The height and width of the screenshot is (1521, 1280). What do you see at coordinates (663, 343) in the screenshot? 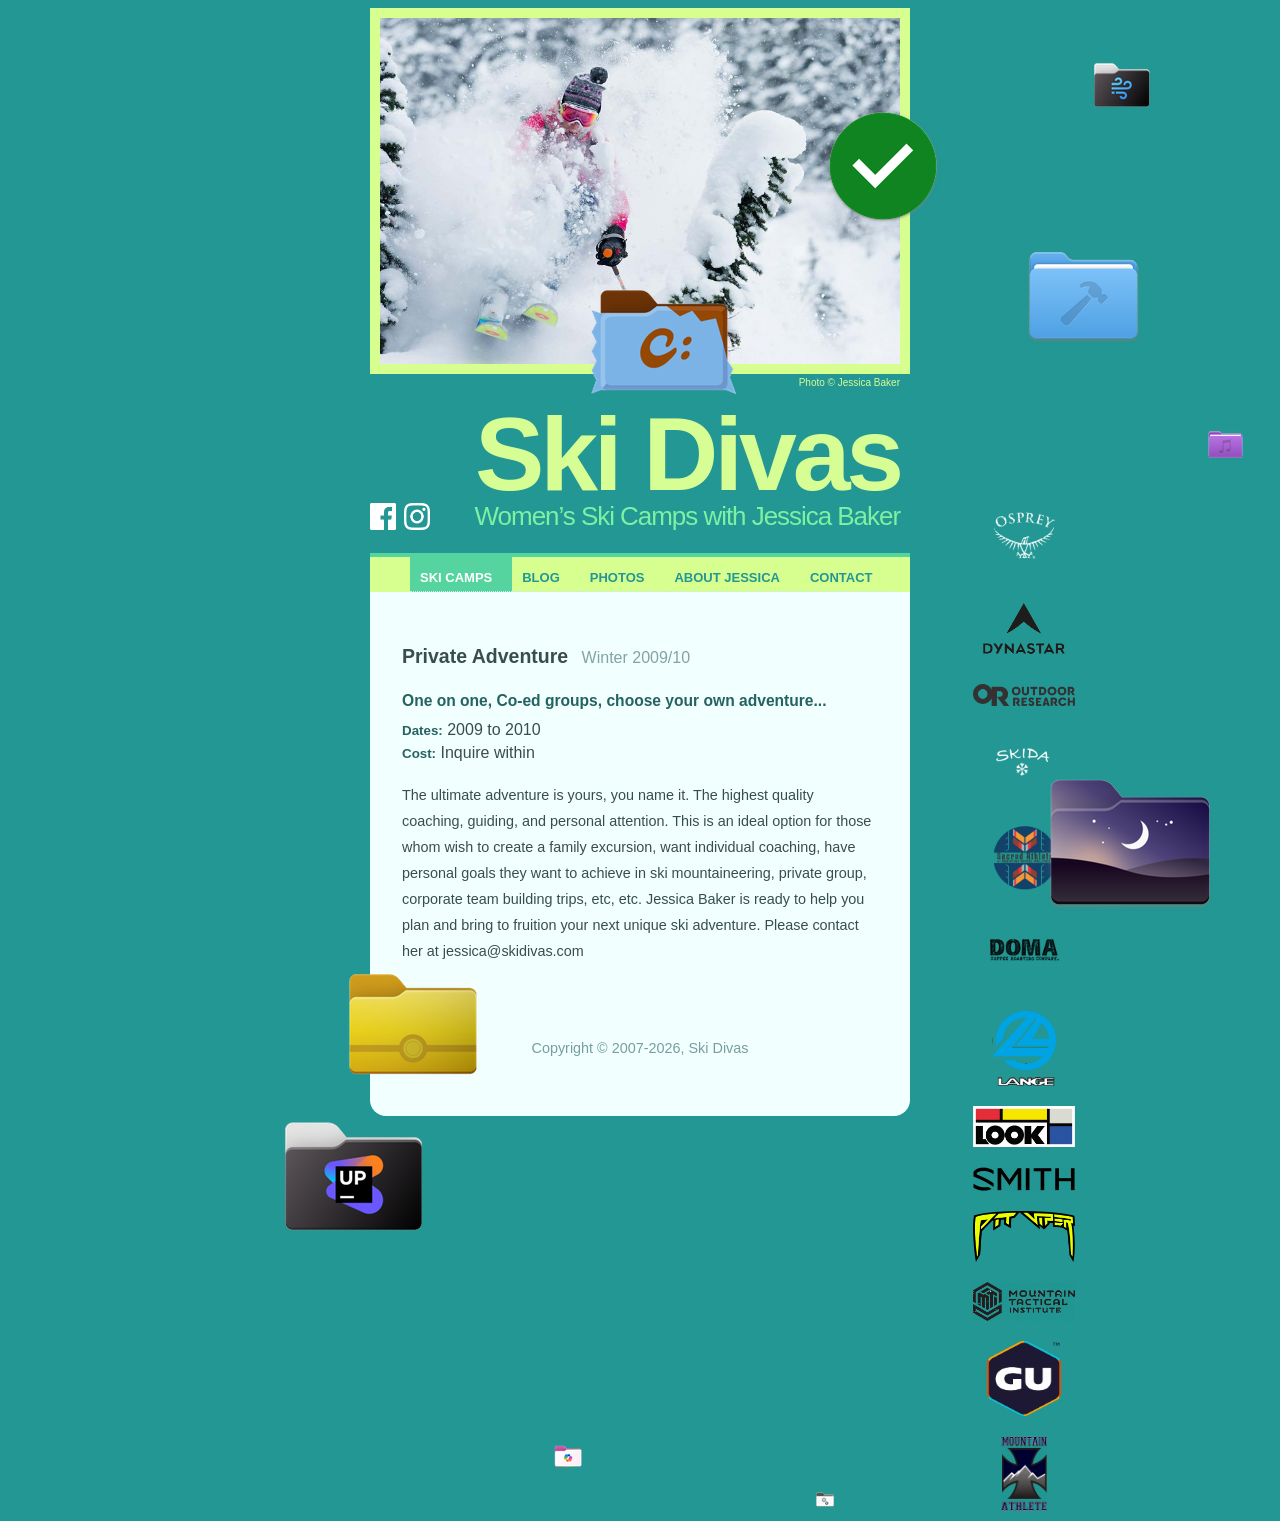
I see `folder containing chocolatey package manager files` at bounding box center [663, 343].